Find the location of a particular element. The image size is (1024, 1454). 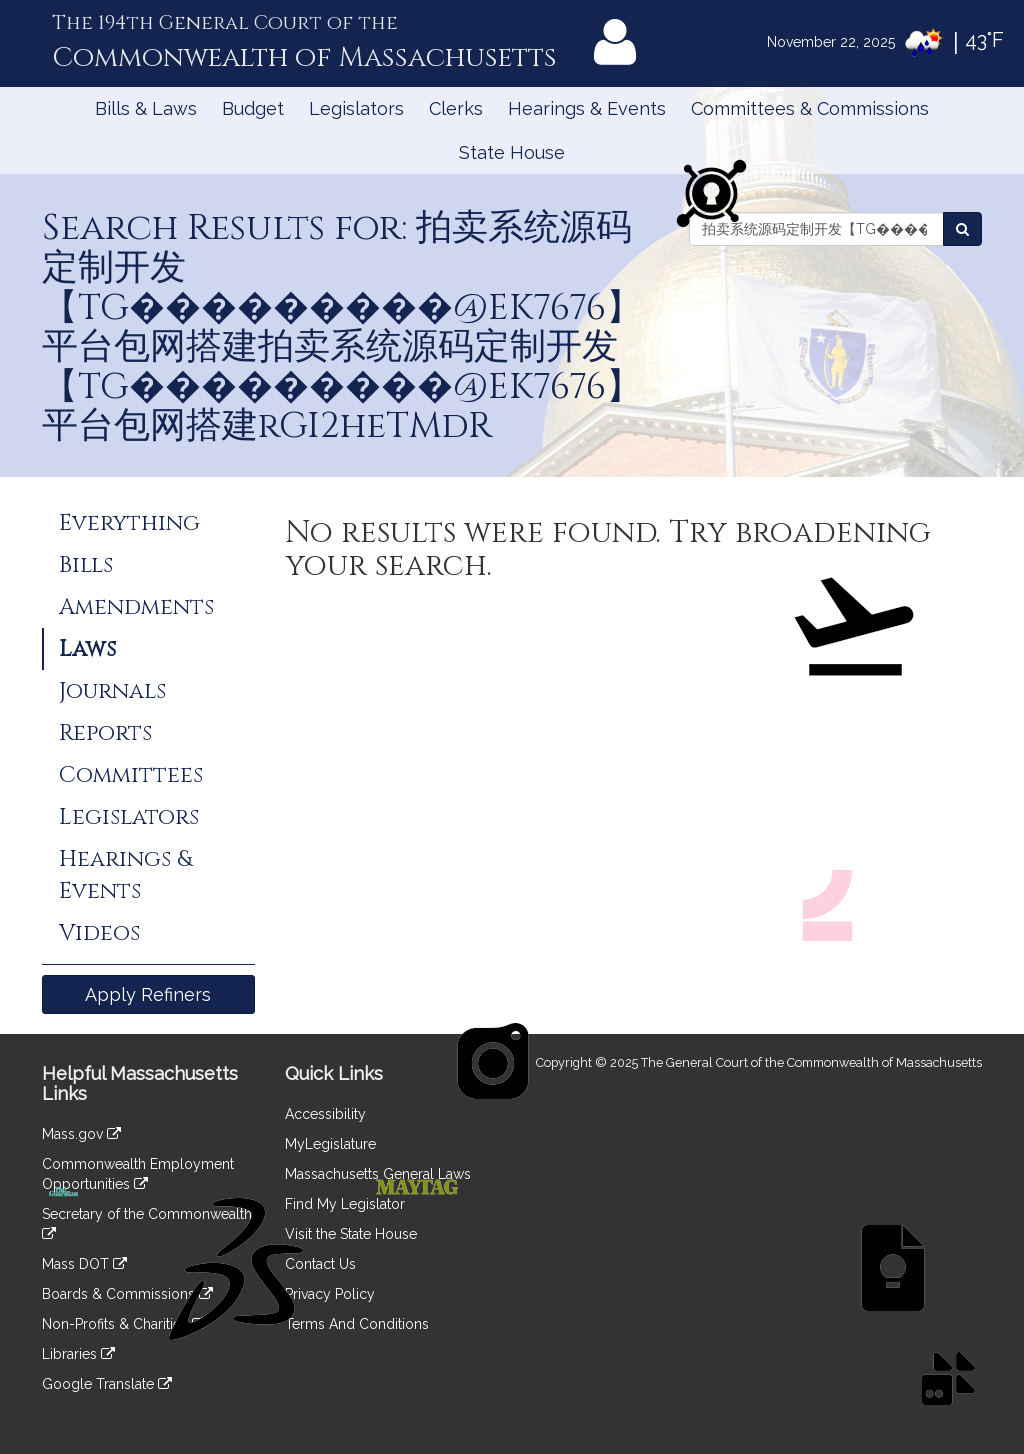

maytag brand logo is located at coordinates (417, 1187).